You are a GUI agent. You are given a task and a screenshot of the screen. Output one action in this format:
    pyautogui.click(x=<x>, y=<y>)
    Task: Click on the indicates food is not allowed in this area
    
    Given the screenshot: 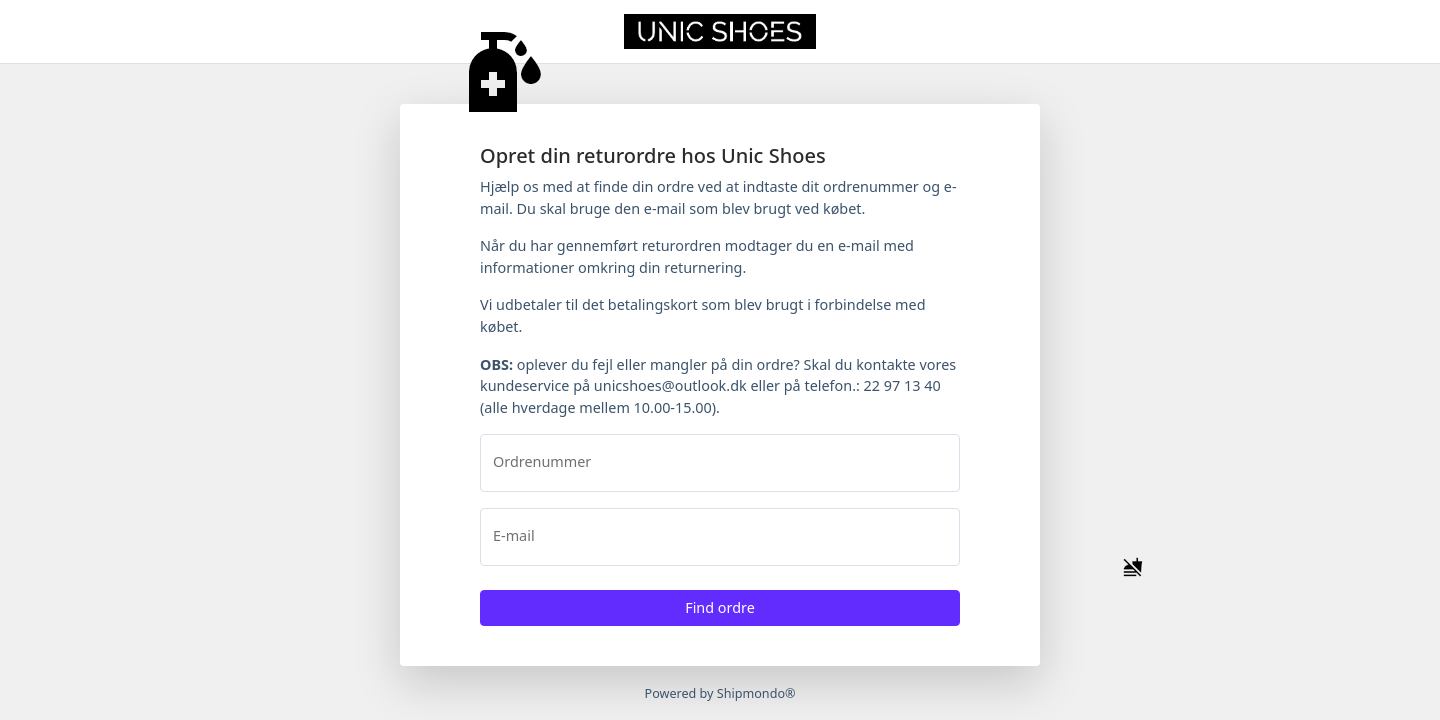 What is the action you would take?
    pyautogui.click(x=1133, y=567)
    